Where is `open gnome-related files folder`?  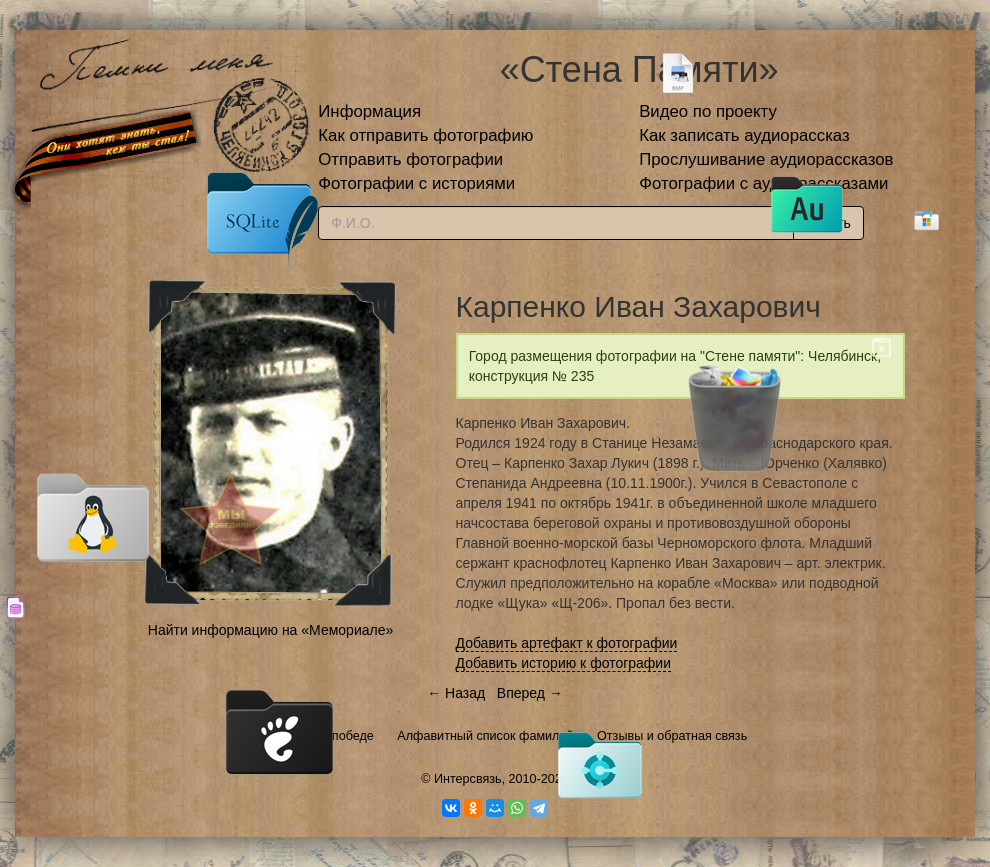
open gnome-related files folder is located at coordinates (279, 735).